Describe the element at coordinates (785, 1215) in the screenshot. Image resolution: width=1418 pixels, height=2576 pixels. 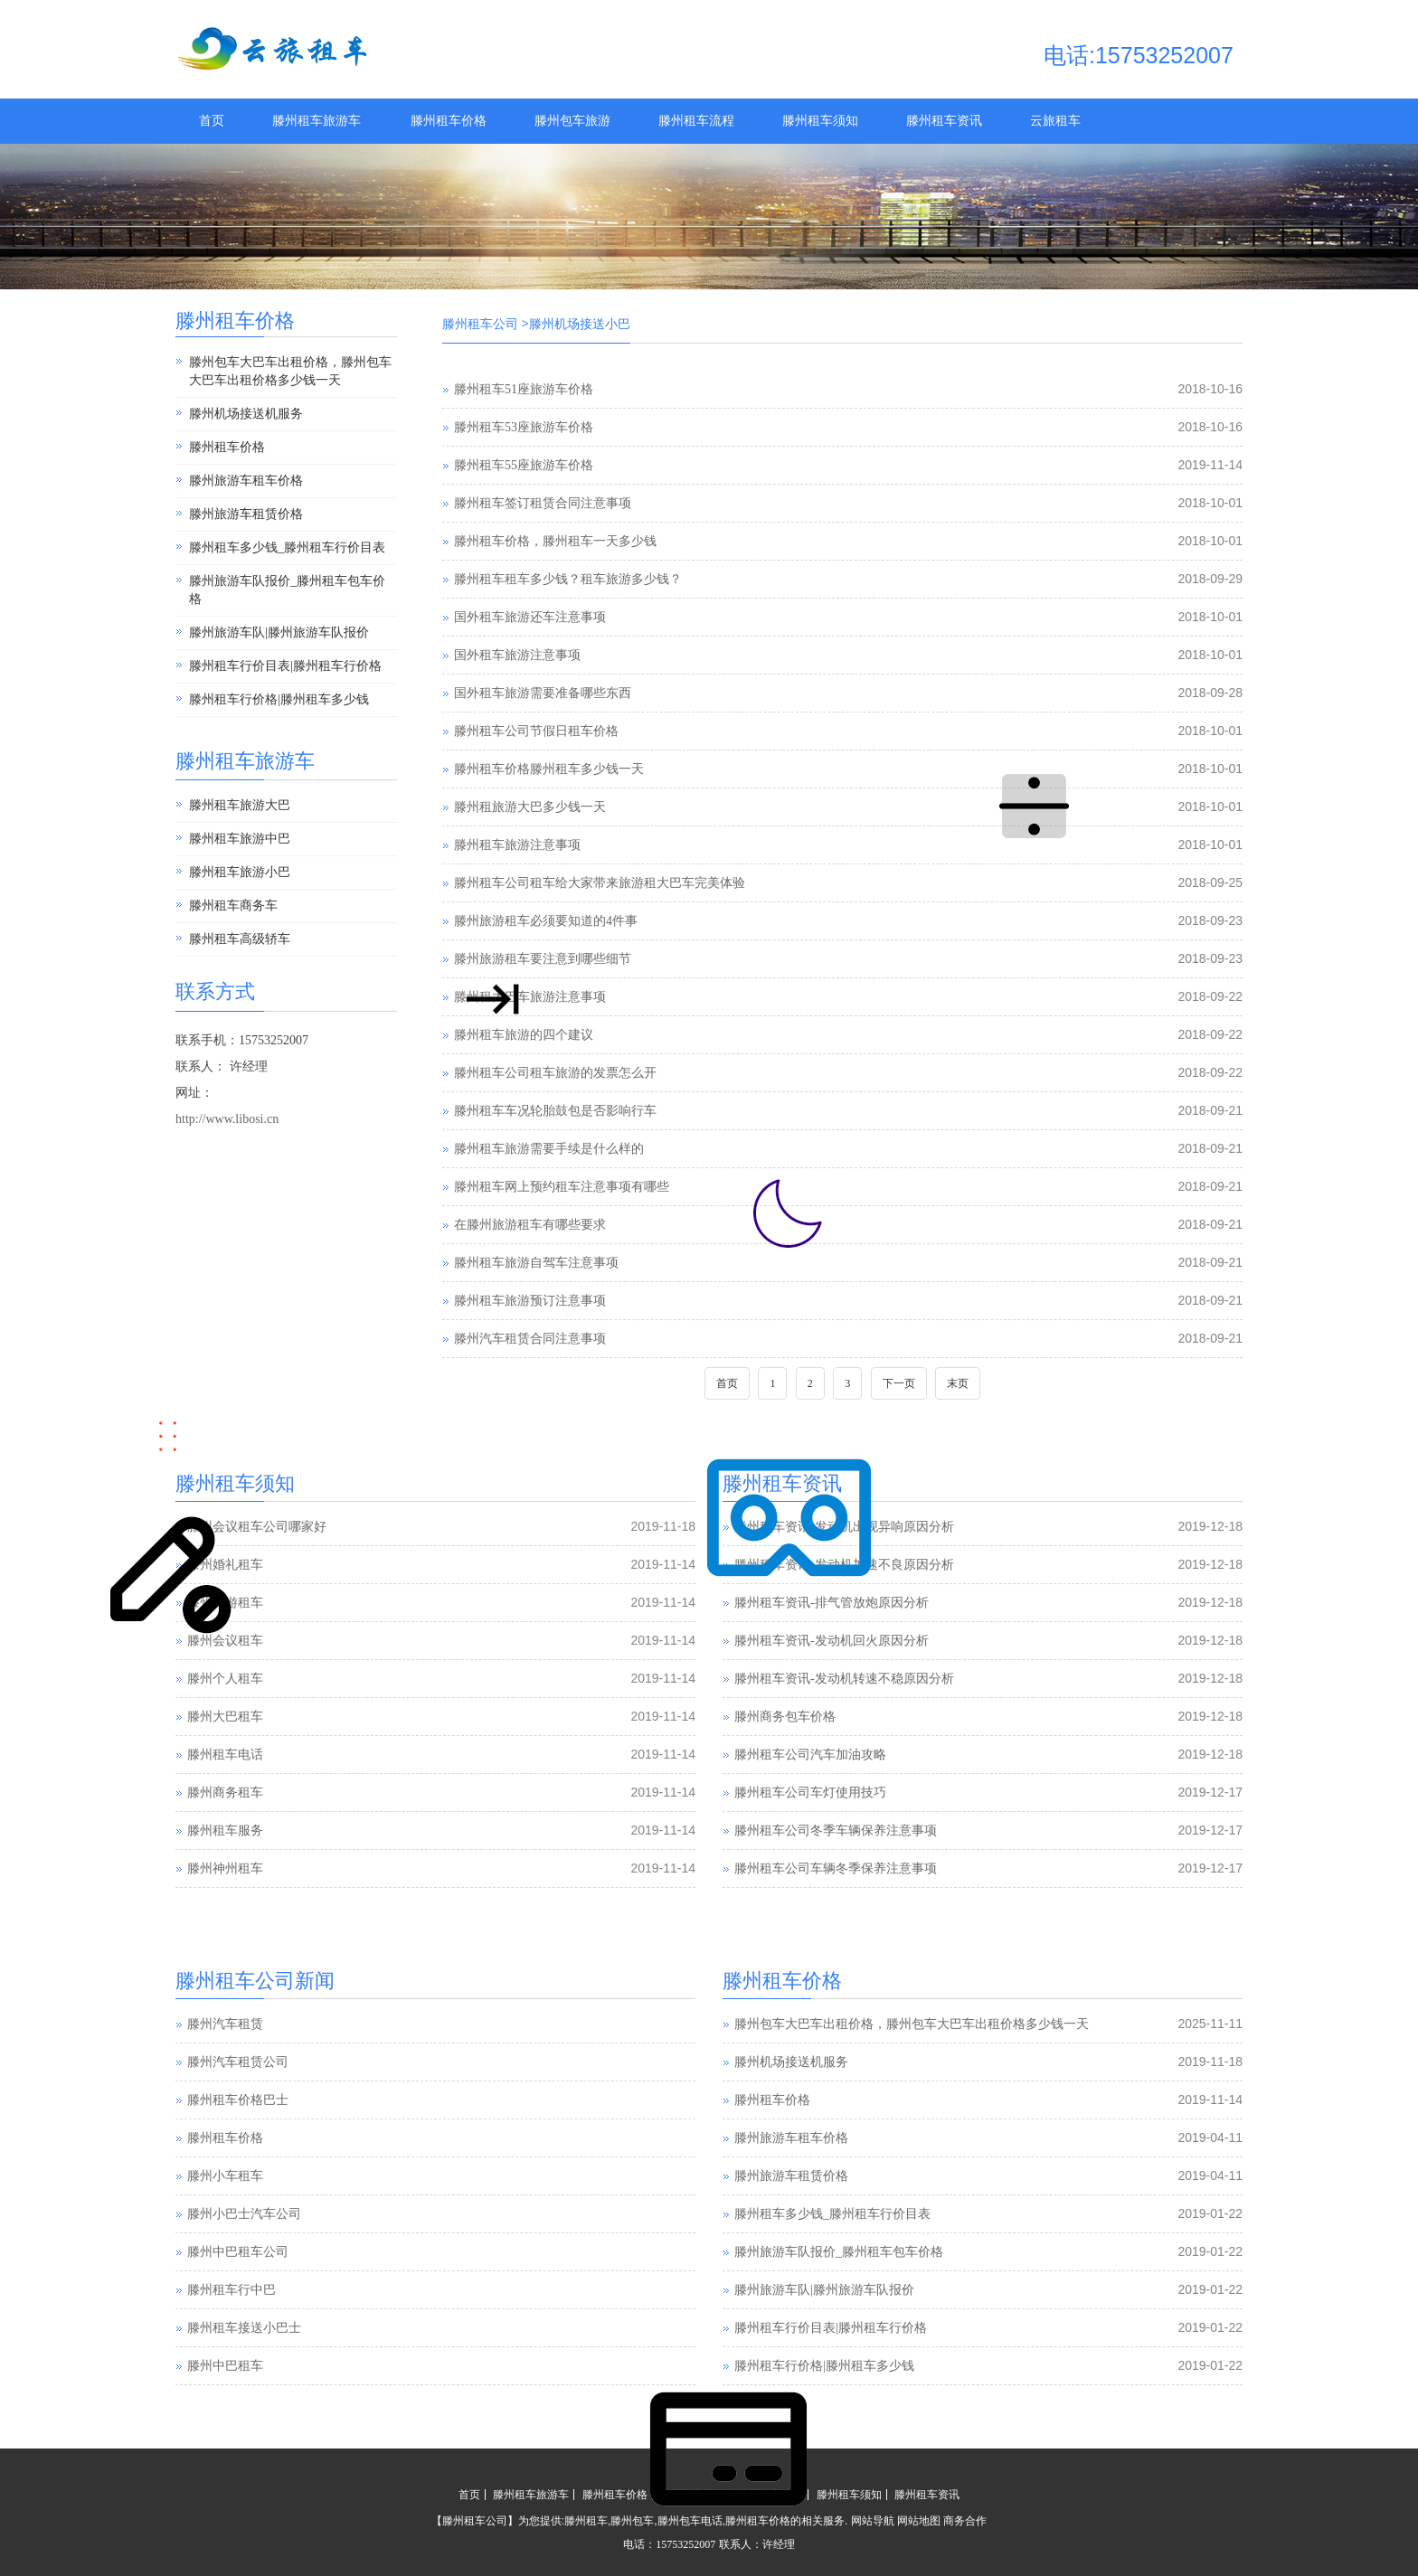
I see `toggle dark mode or night theme` at that location.